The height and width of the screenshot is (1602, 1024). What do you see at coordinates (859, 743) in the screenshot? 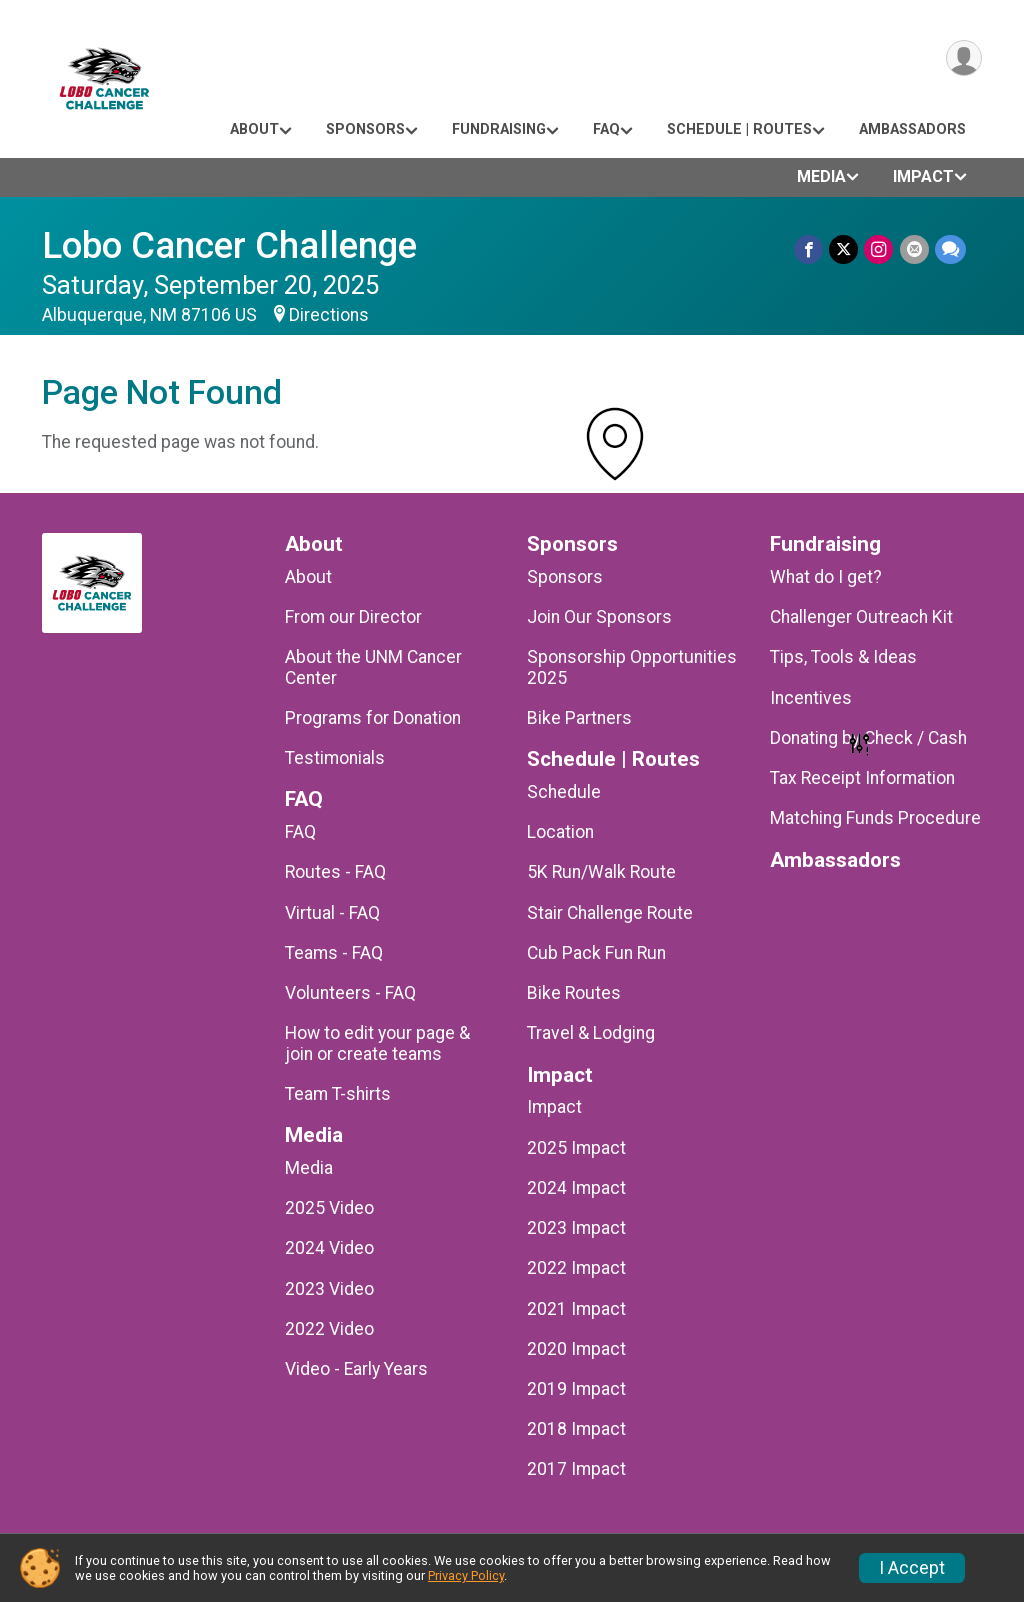
I see `settings require attention or action` at bounding box center [859, 743].